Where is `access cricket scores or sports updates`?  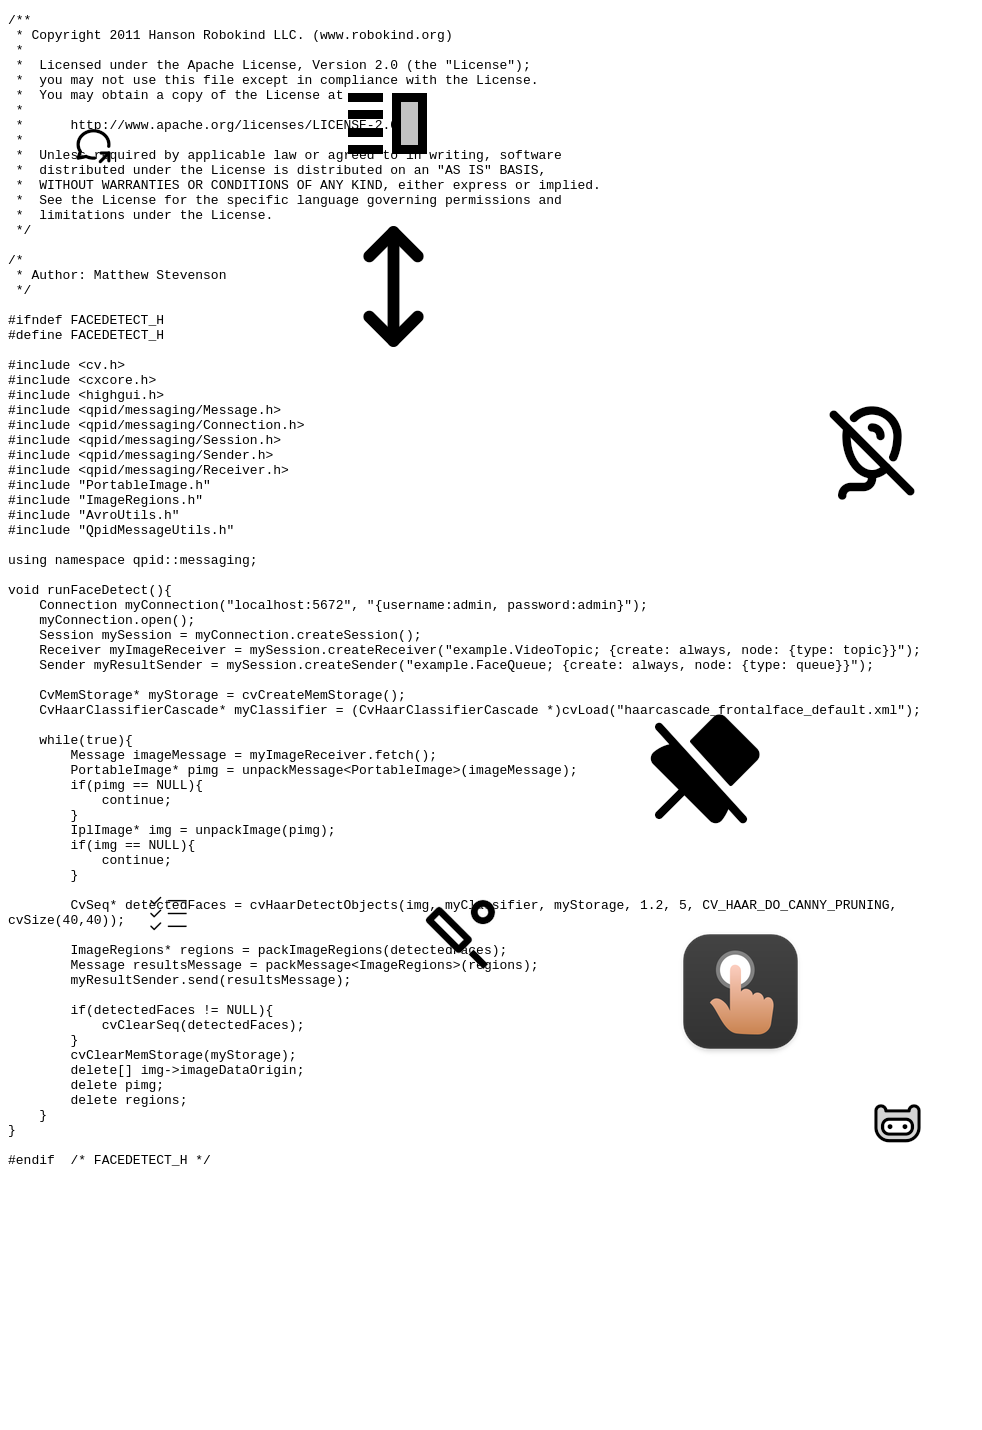 access cricket scores or sports updates is located at coordinates (460, 934).